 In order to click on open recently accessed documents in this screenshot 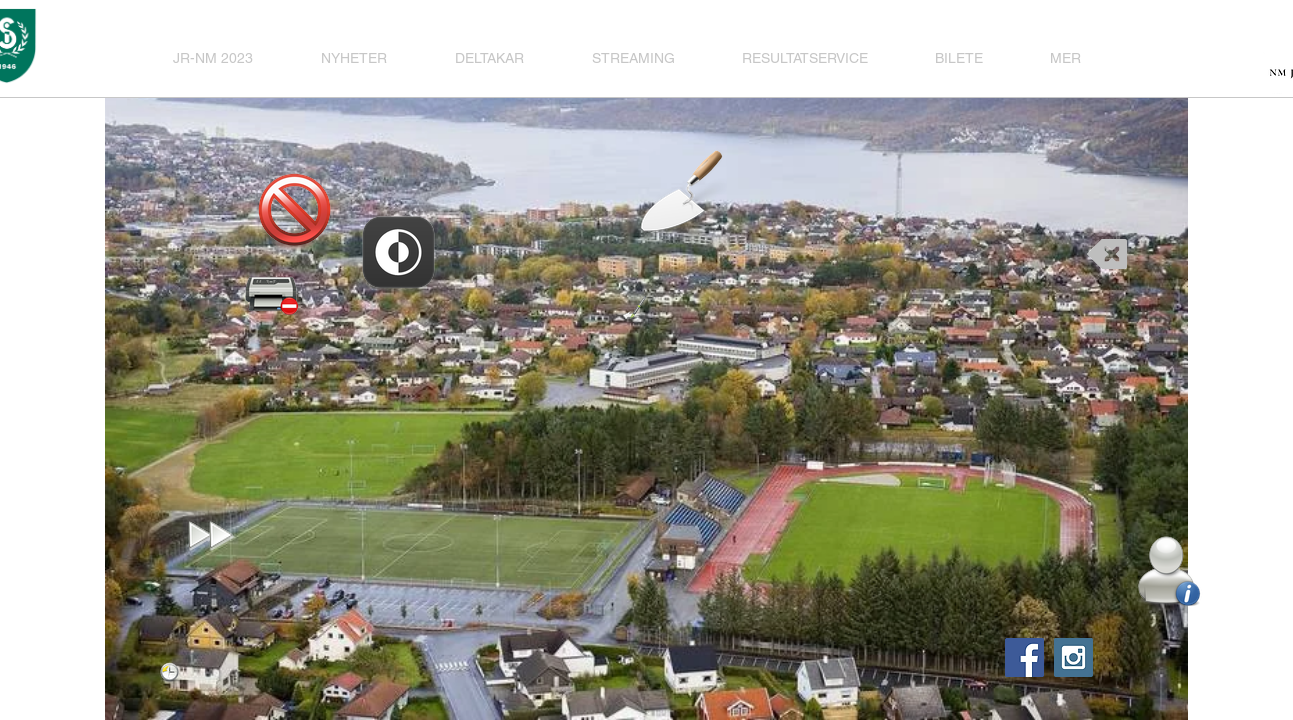, I will do `click(170, 672)`.